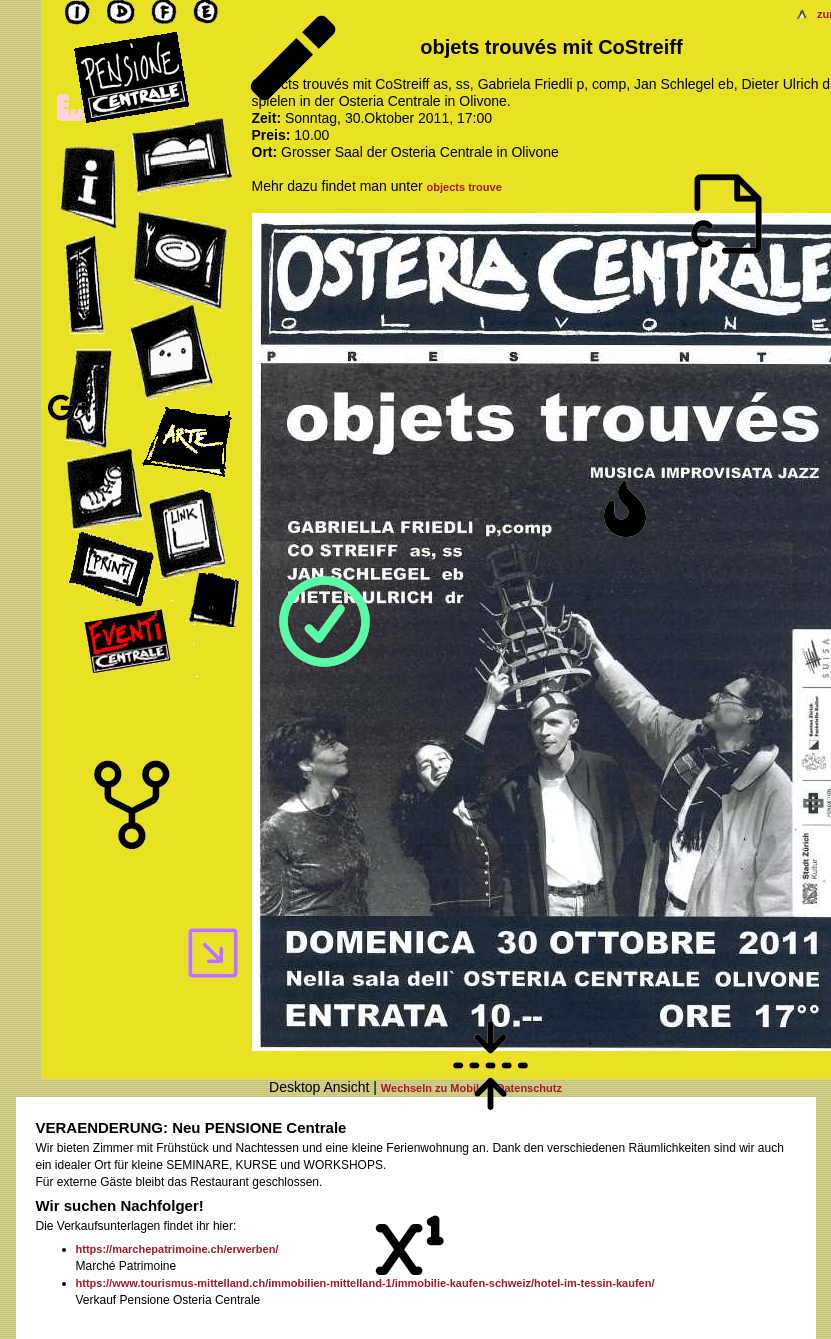 The height and width of the screenshot is (1339, 831). Describe the element at coordinates (68, 407) in the screenshot. I see `google+ social media logo` at that location.